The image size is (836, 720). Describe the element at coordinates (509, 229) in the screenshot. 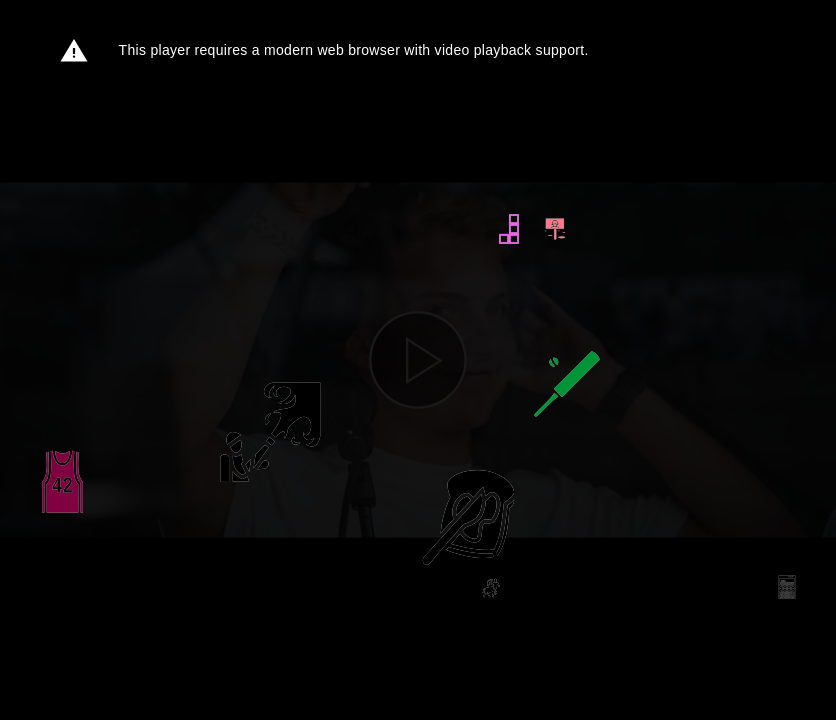

I see `represents a tetris J-block piece` at that location.